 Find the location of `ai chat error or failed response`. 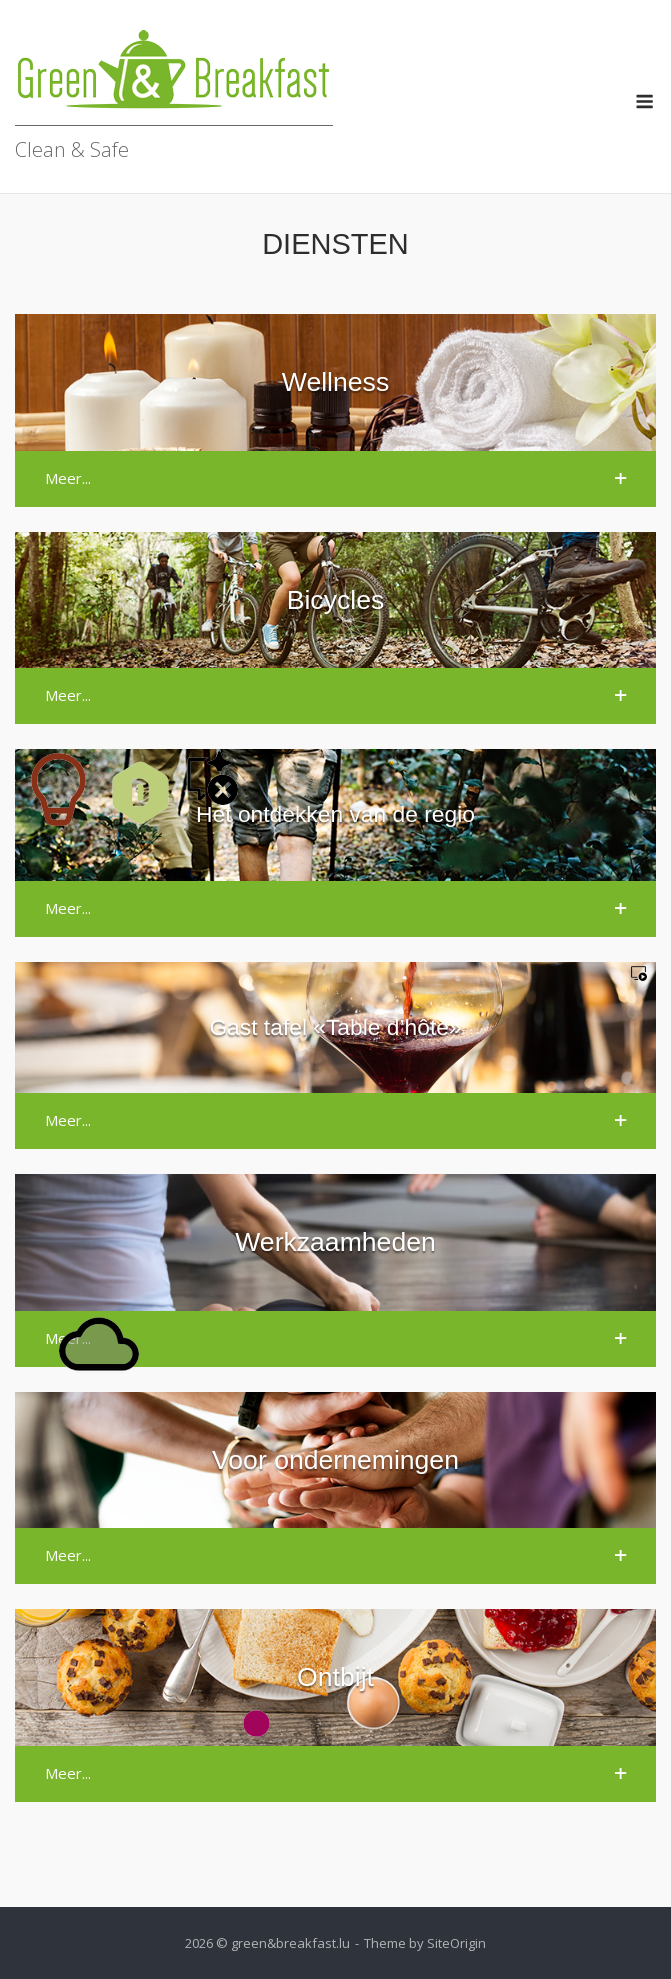

ai chat error or failed response is located at coordinates (211, 778).